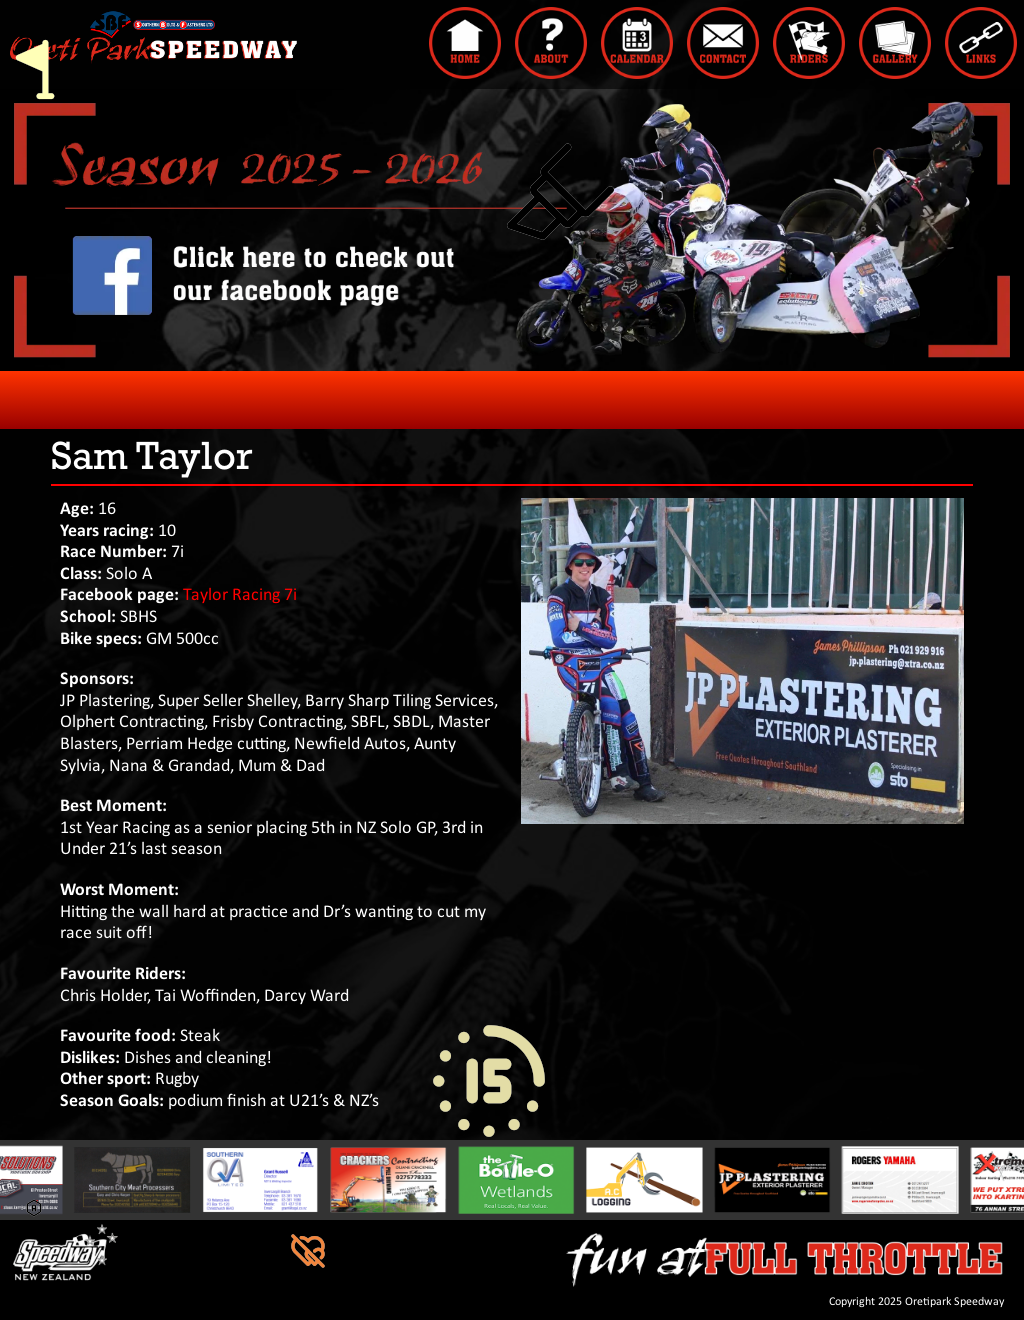 The width and height of the screenshot is (1024, 1320). I want to click on select option A in a multi-choice interface, so click(34, 1208).